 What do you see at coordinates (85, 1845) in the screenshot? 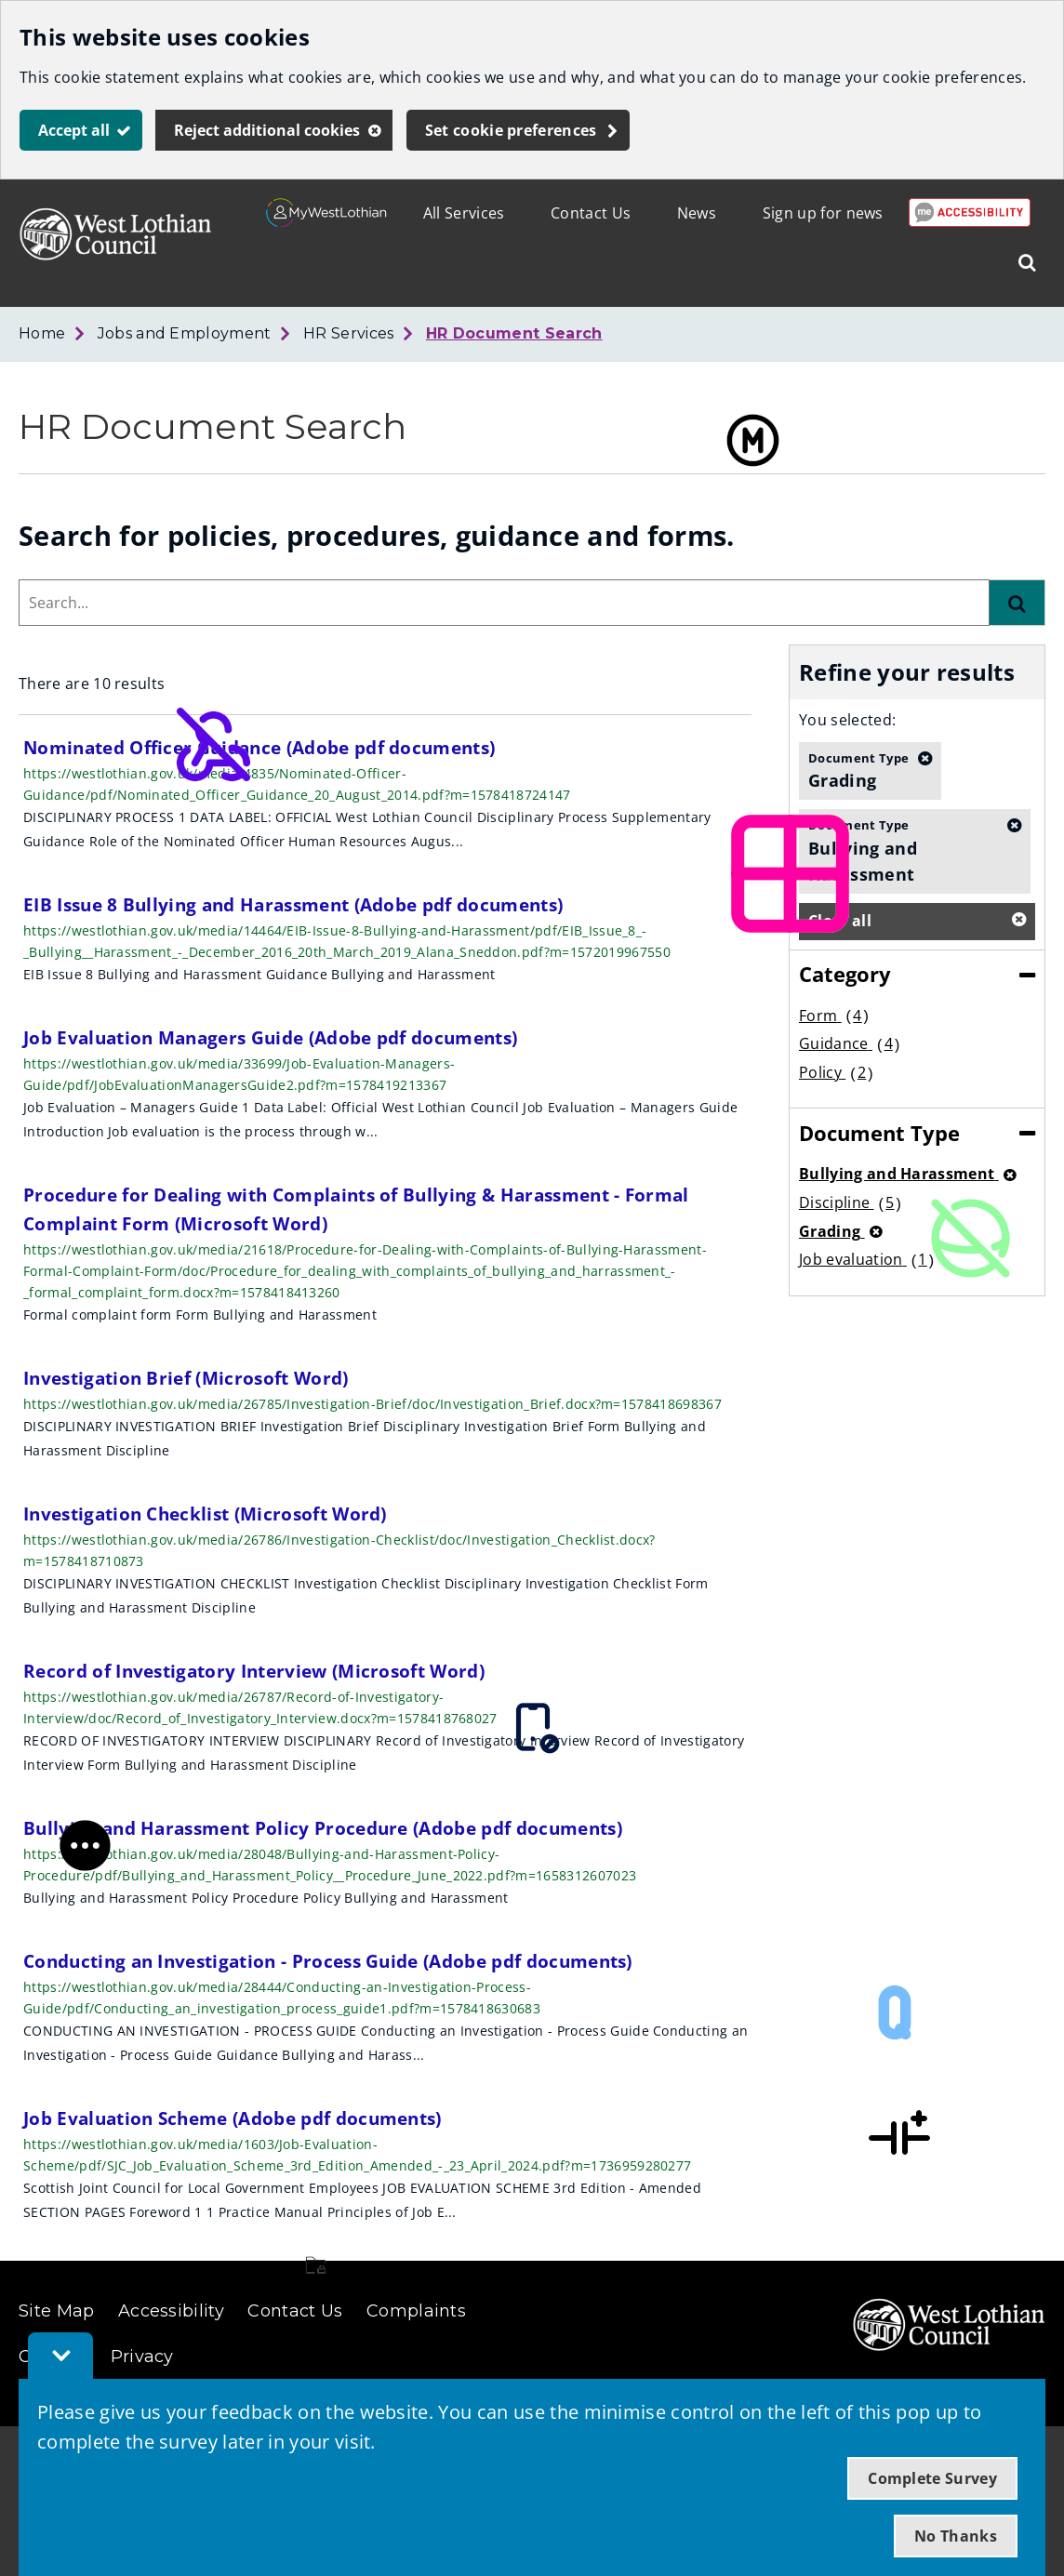
I see `access more options or actions` at bounding box center [85, 1845].